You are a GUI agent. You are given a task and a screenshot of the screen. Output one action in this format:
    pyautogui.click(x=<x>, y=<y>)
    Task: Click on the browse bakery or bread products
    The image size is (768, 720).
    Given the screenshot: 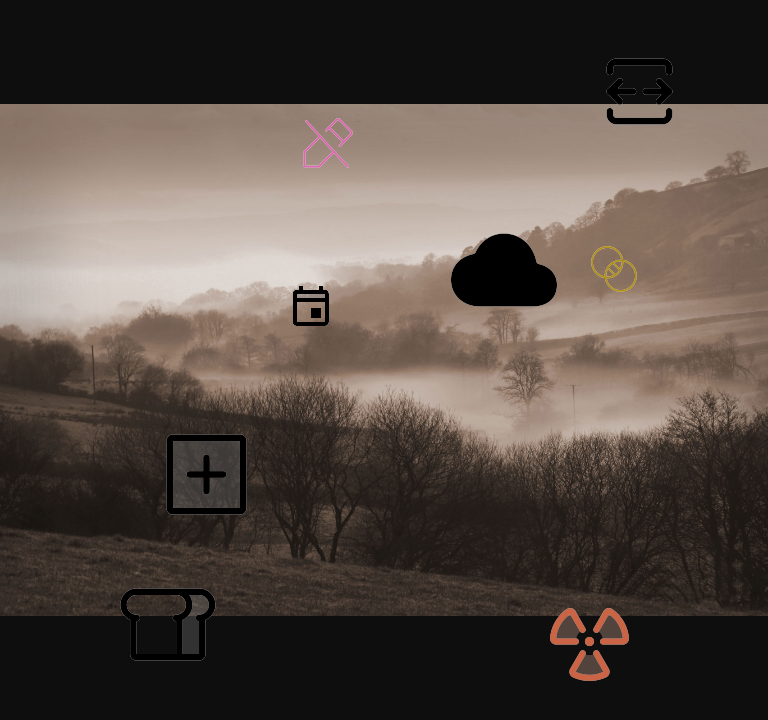 What is the action you would take?
    pyautogui.click(x=169, y=624)
    